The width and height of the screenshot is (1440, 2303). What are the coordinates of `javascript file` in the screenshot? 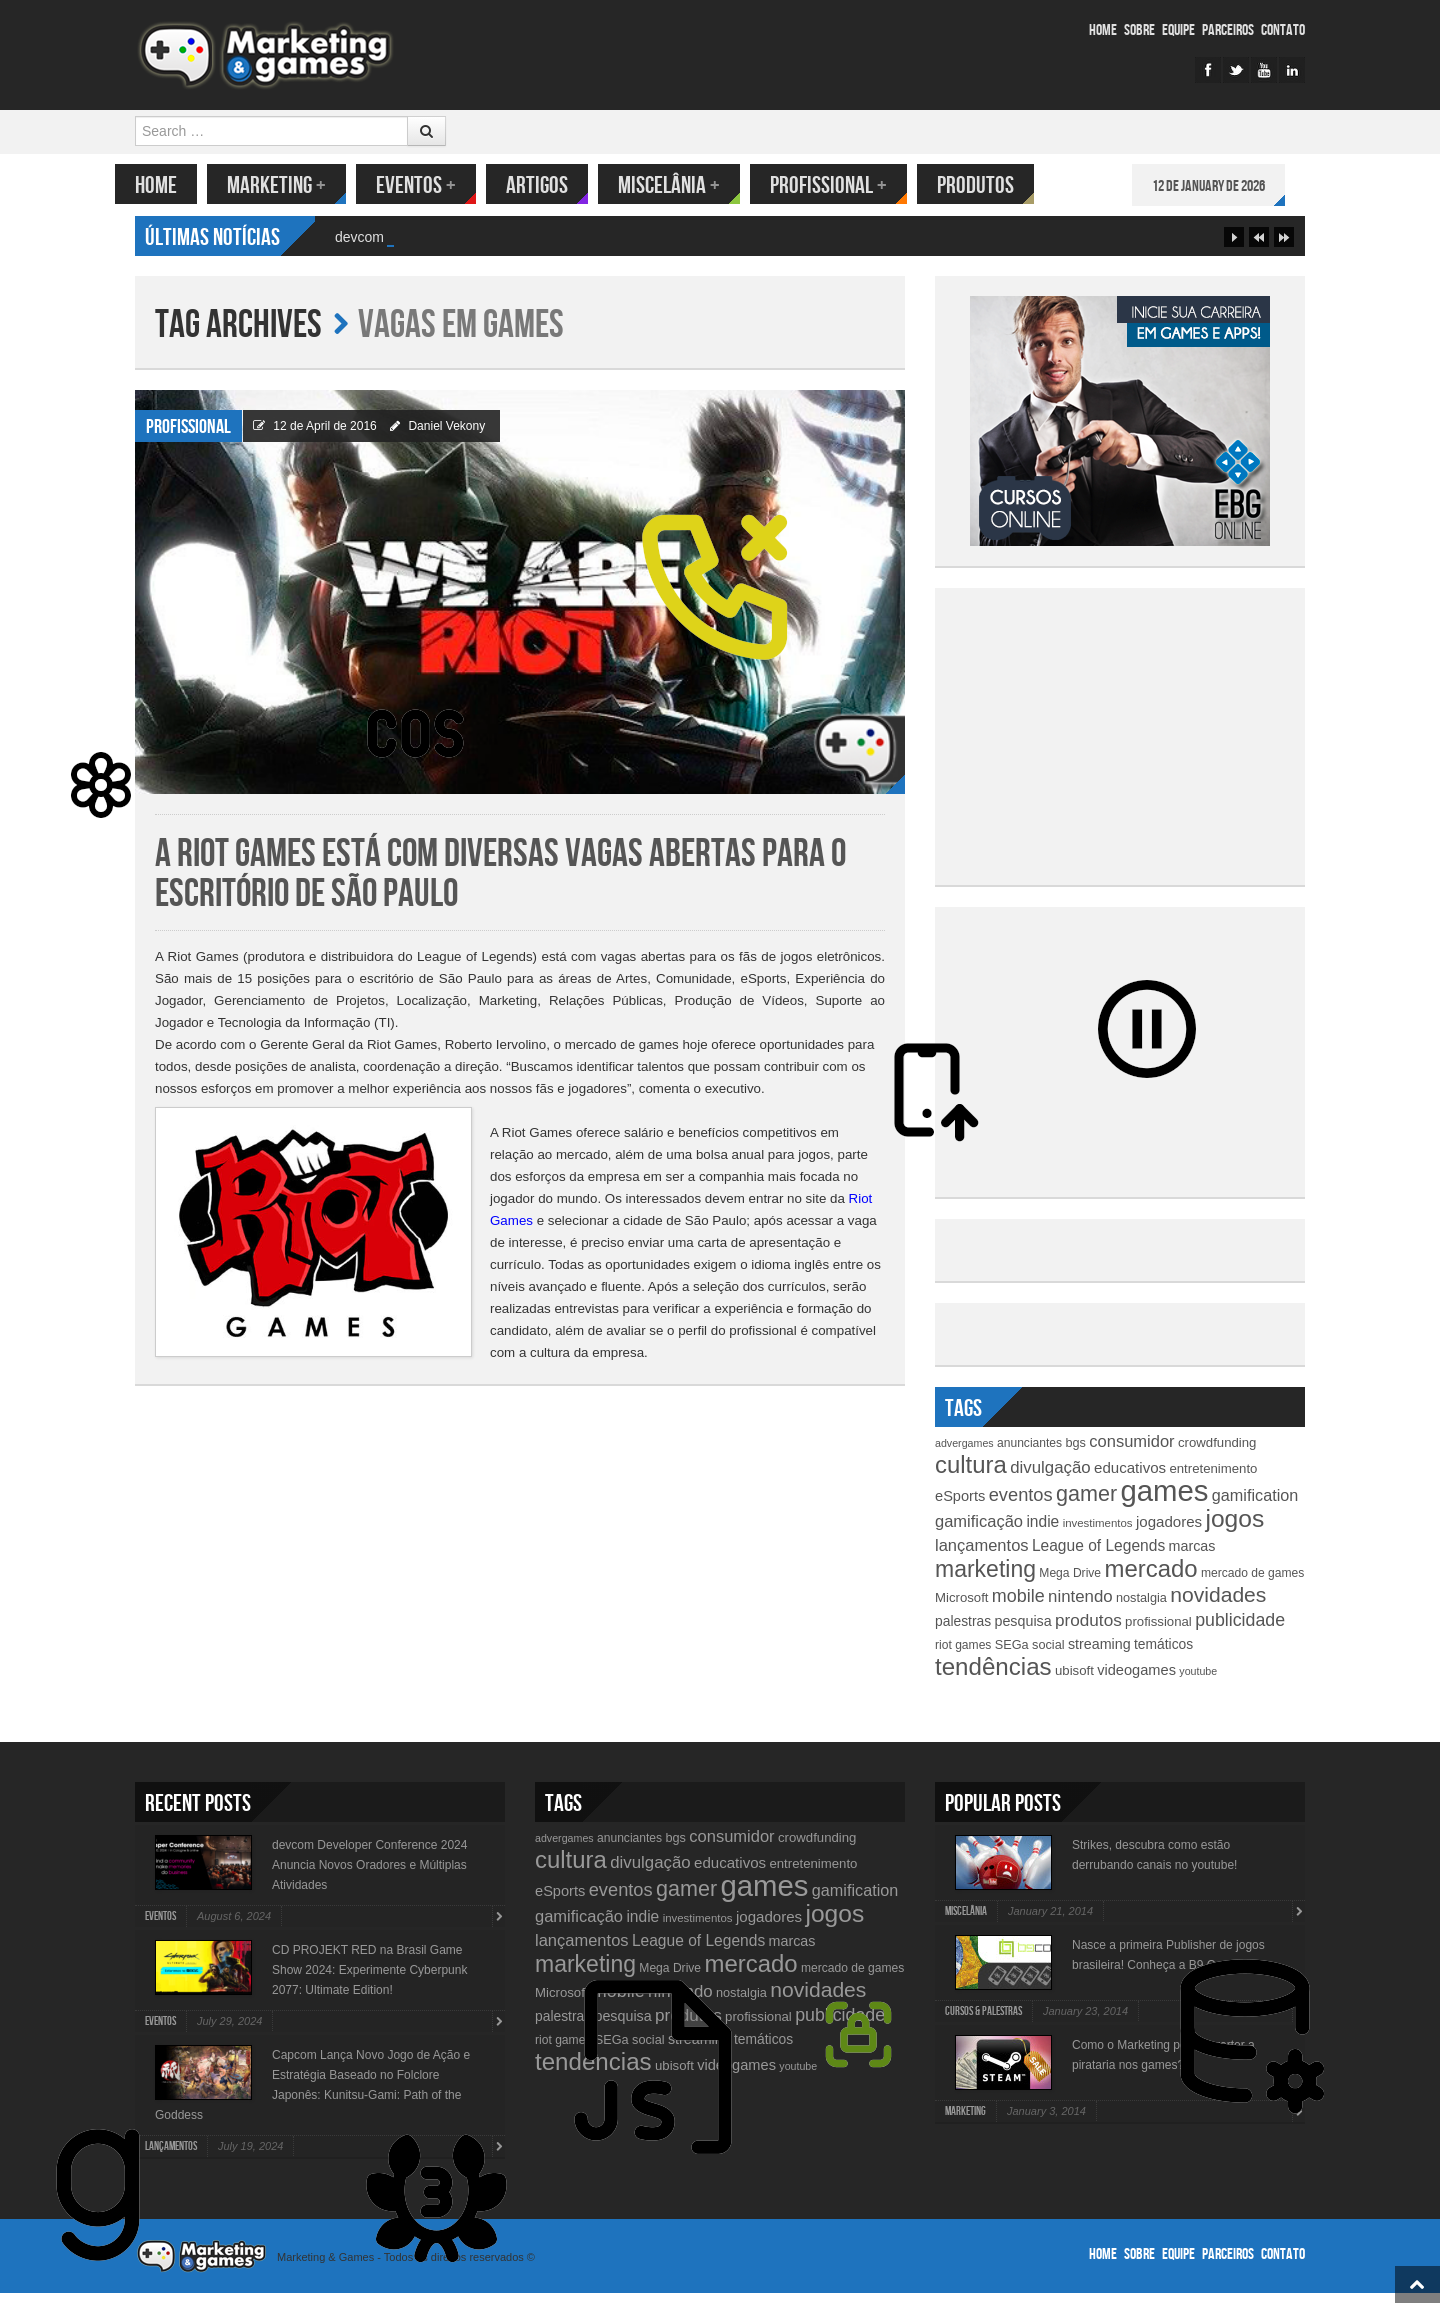 It's located at (658, 2067).